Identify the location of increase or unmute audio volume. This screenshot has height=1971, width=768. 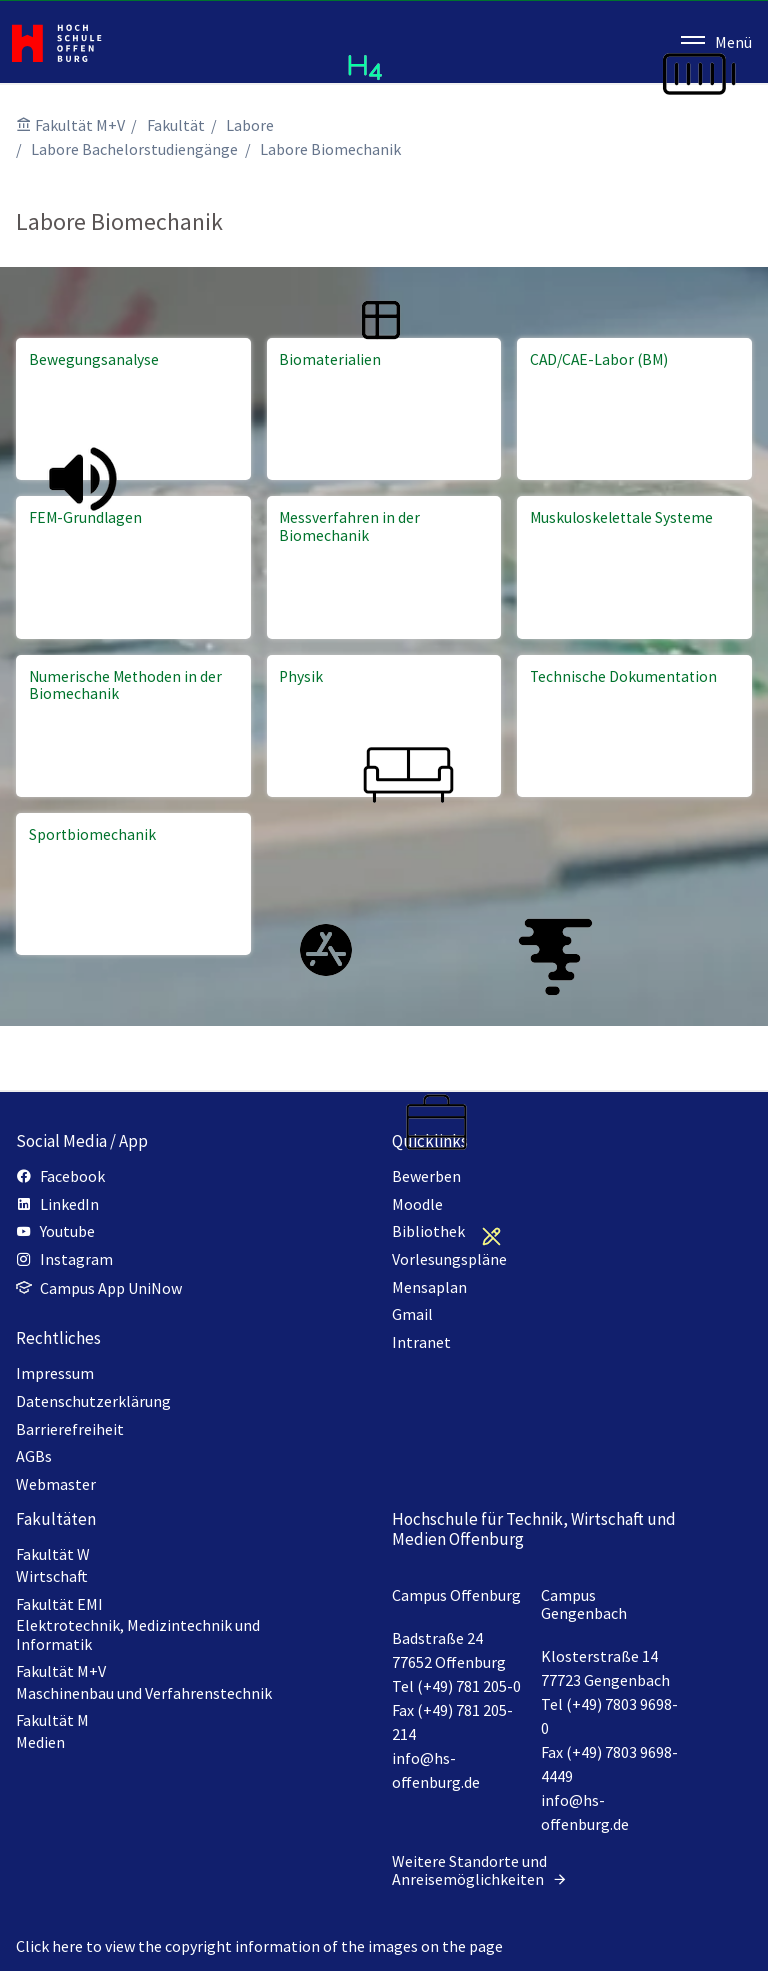
(83, 479).